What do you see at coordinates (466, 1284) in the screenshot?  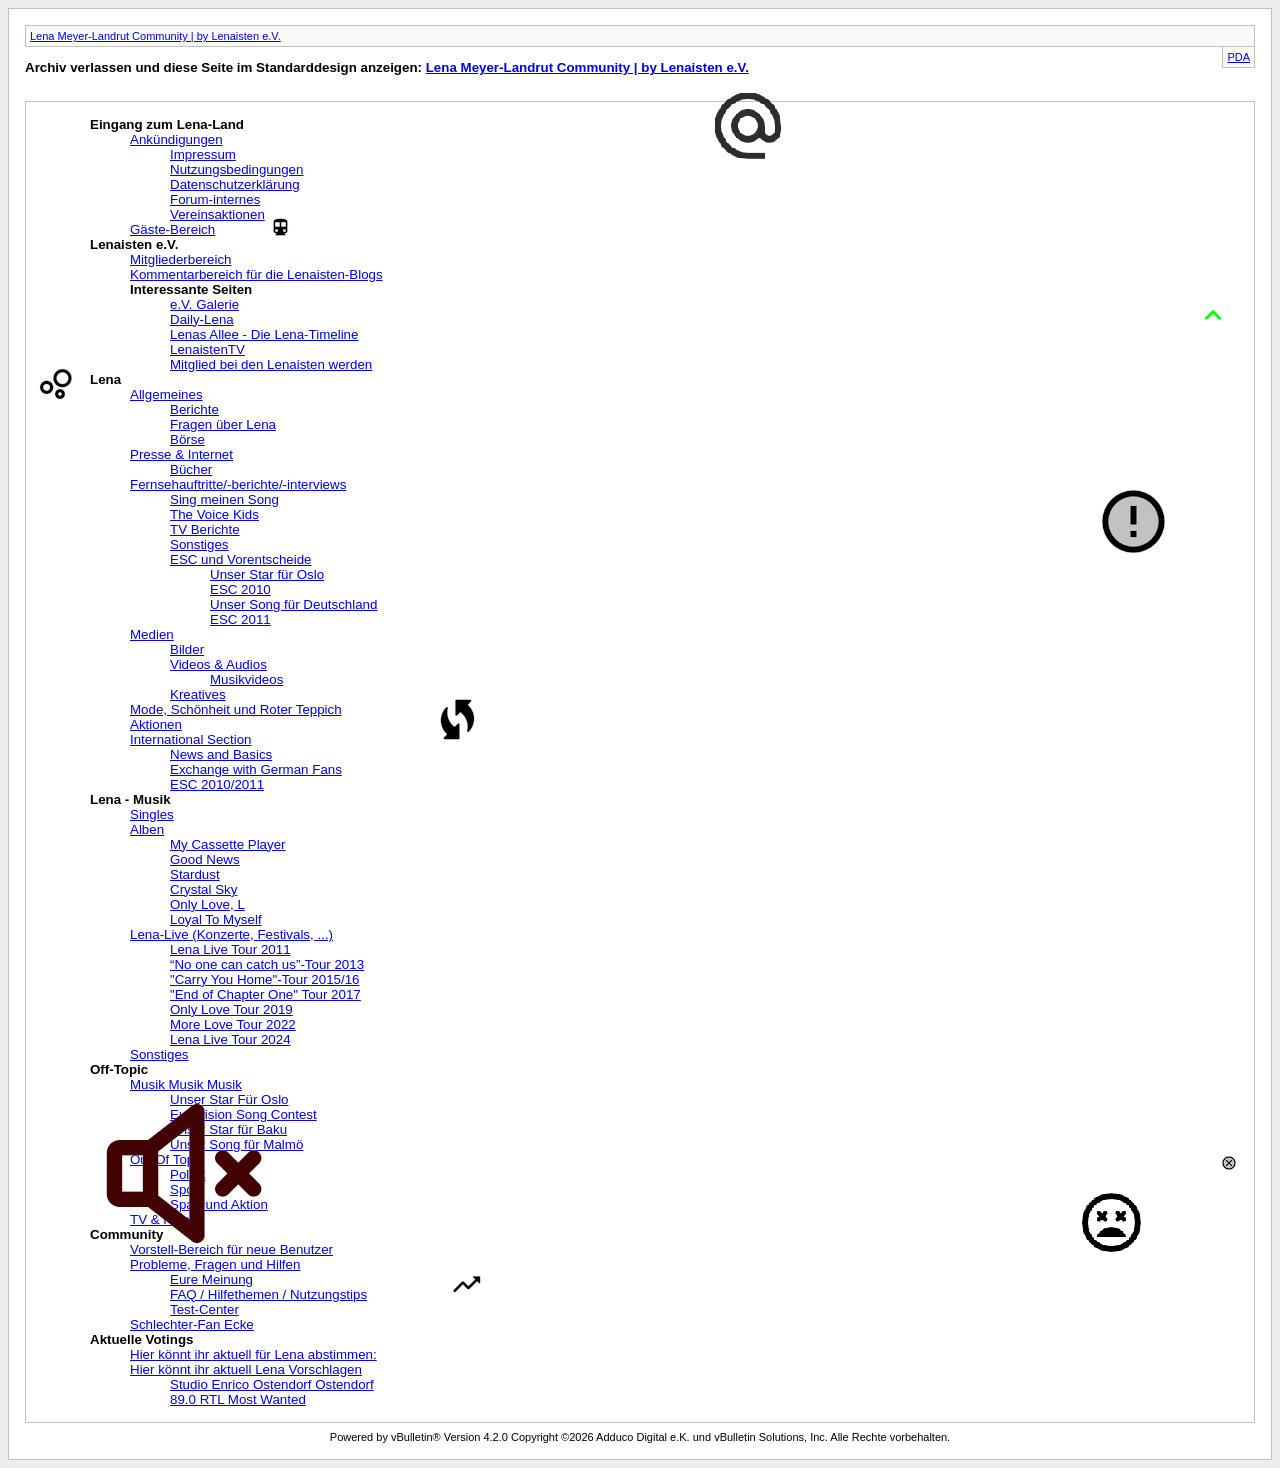 I see `view trending or popular content` at bounding box center [466, 1284].